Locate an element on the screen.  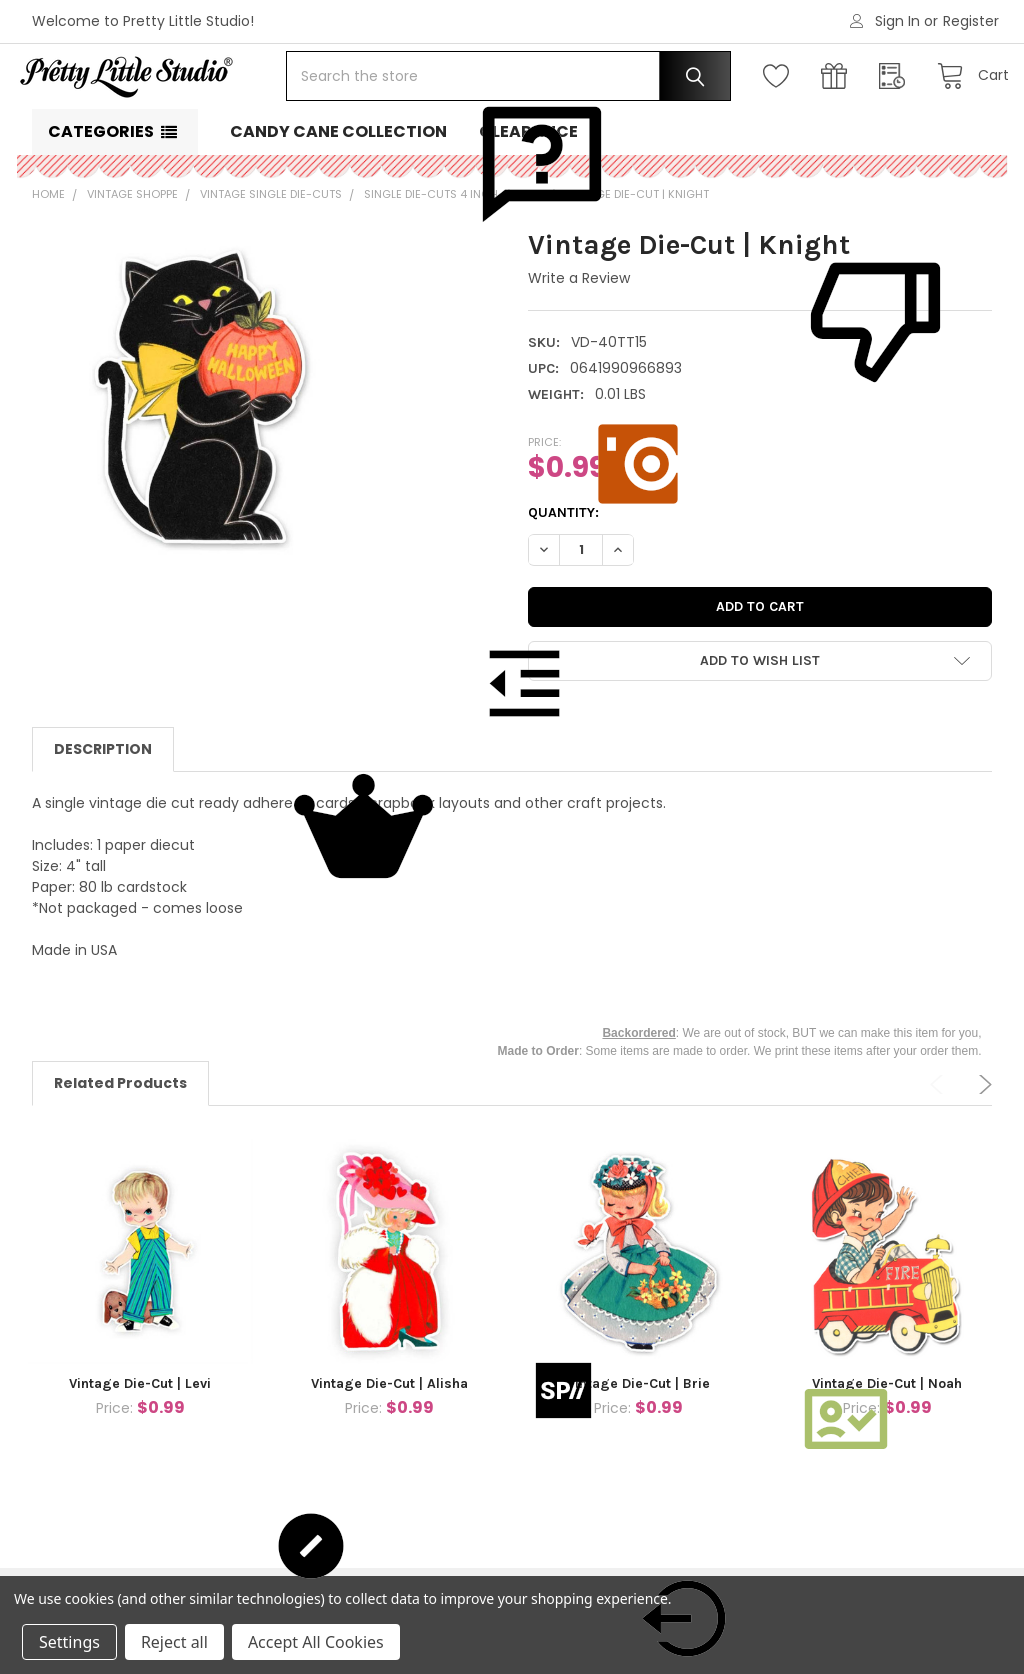
decrease text indentation is located at coordinates (524, 681).